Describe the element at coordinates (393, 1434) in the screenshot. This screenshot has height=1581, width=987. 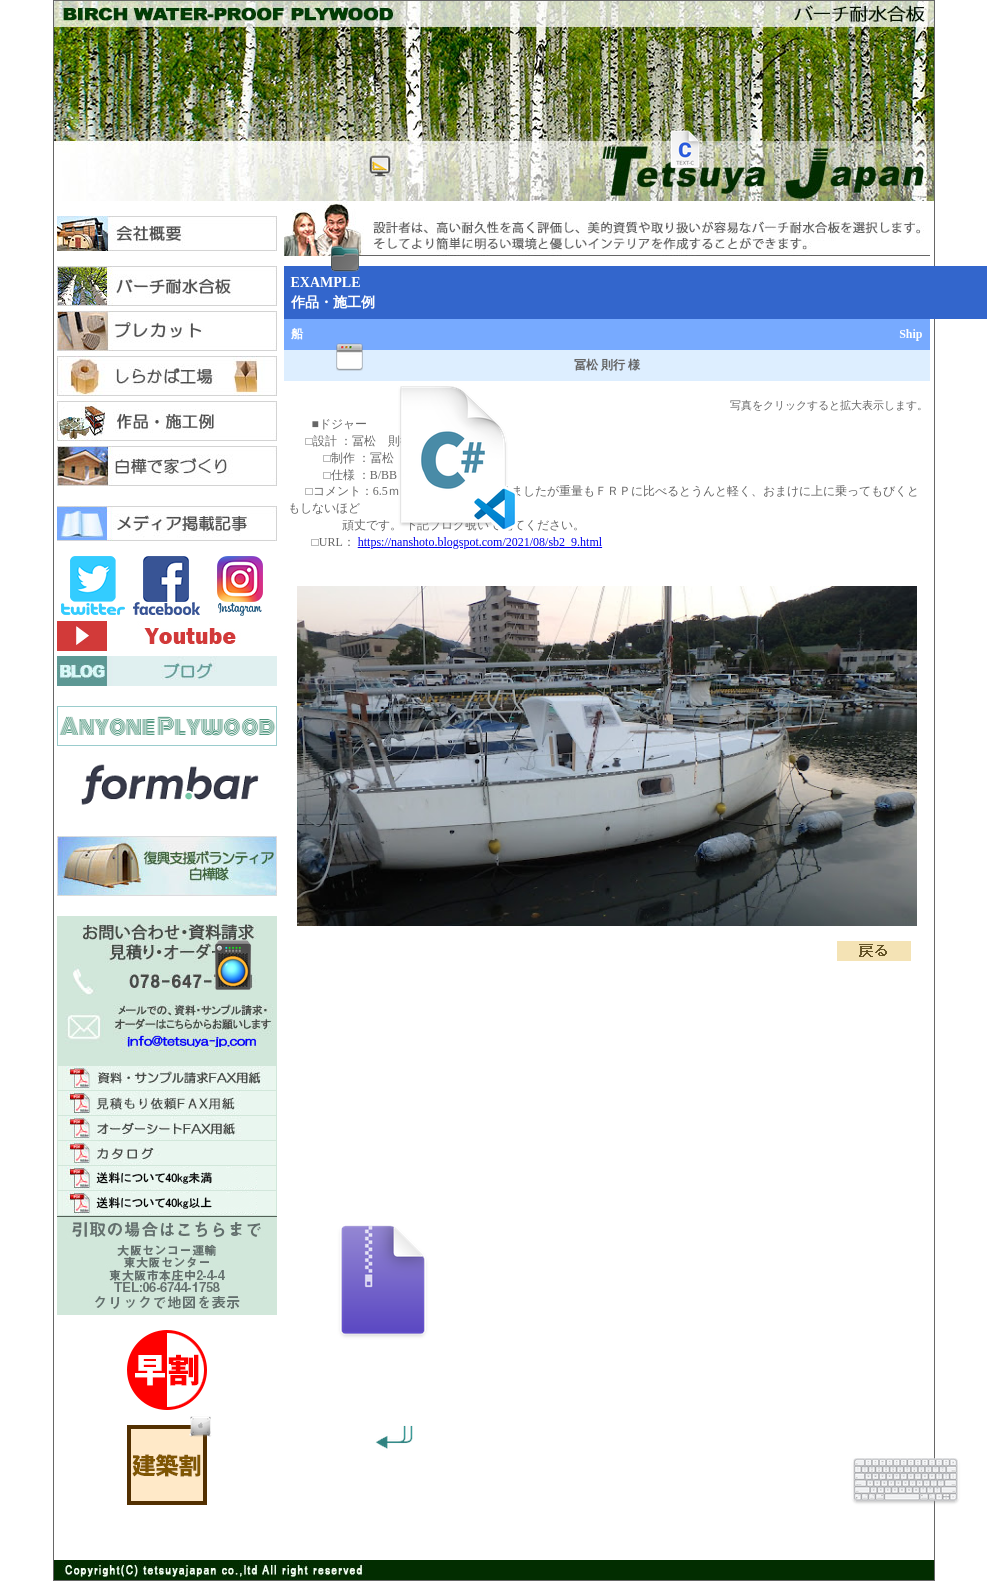
I see `reply to all recipients of an email` at that location.